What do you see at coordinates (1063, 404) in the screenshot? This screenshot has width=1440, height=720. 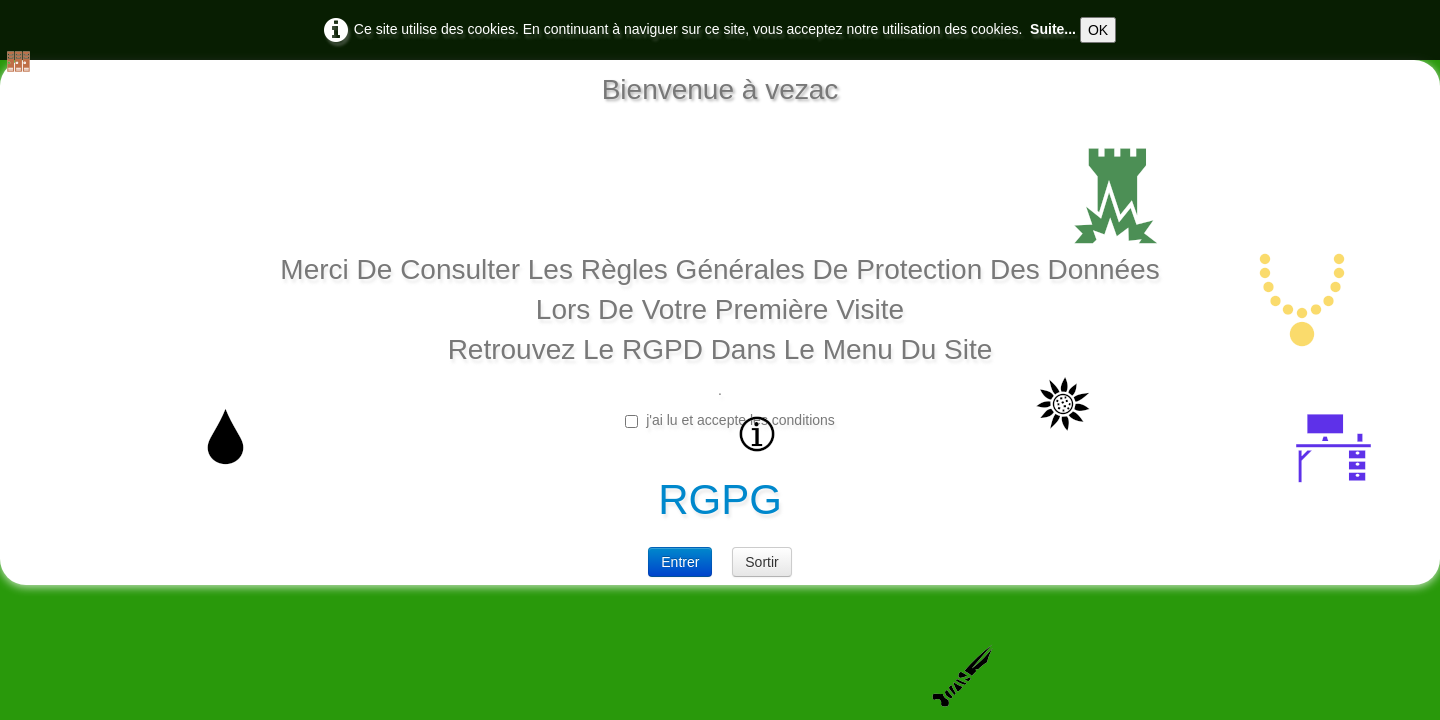 I see `indicates a garden or farming feature in a game` at bounding box center [1063, 404].